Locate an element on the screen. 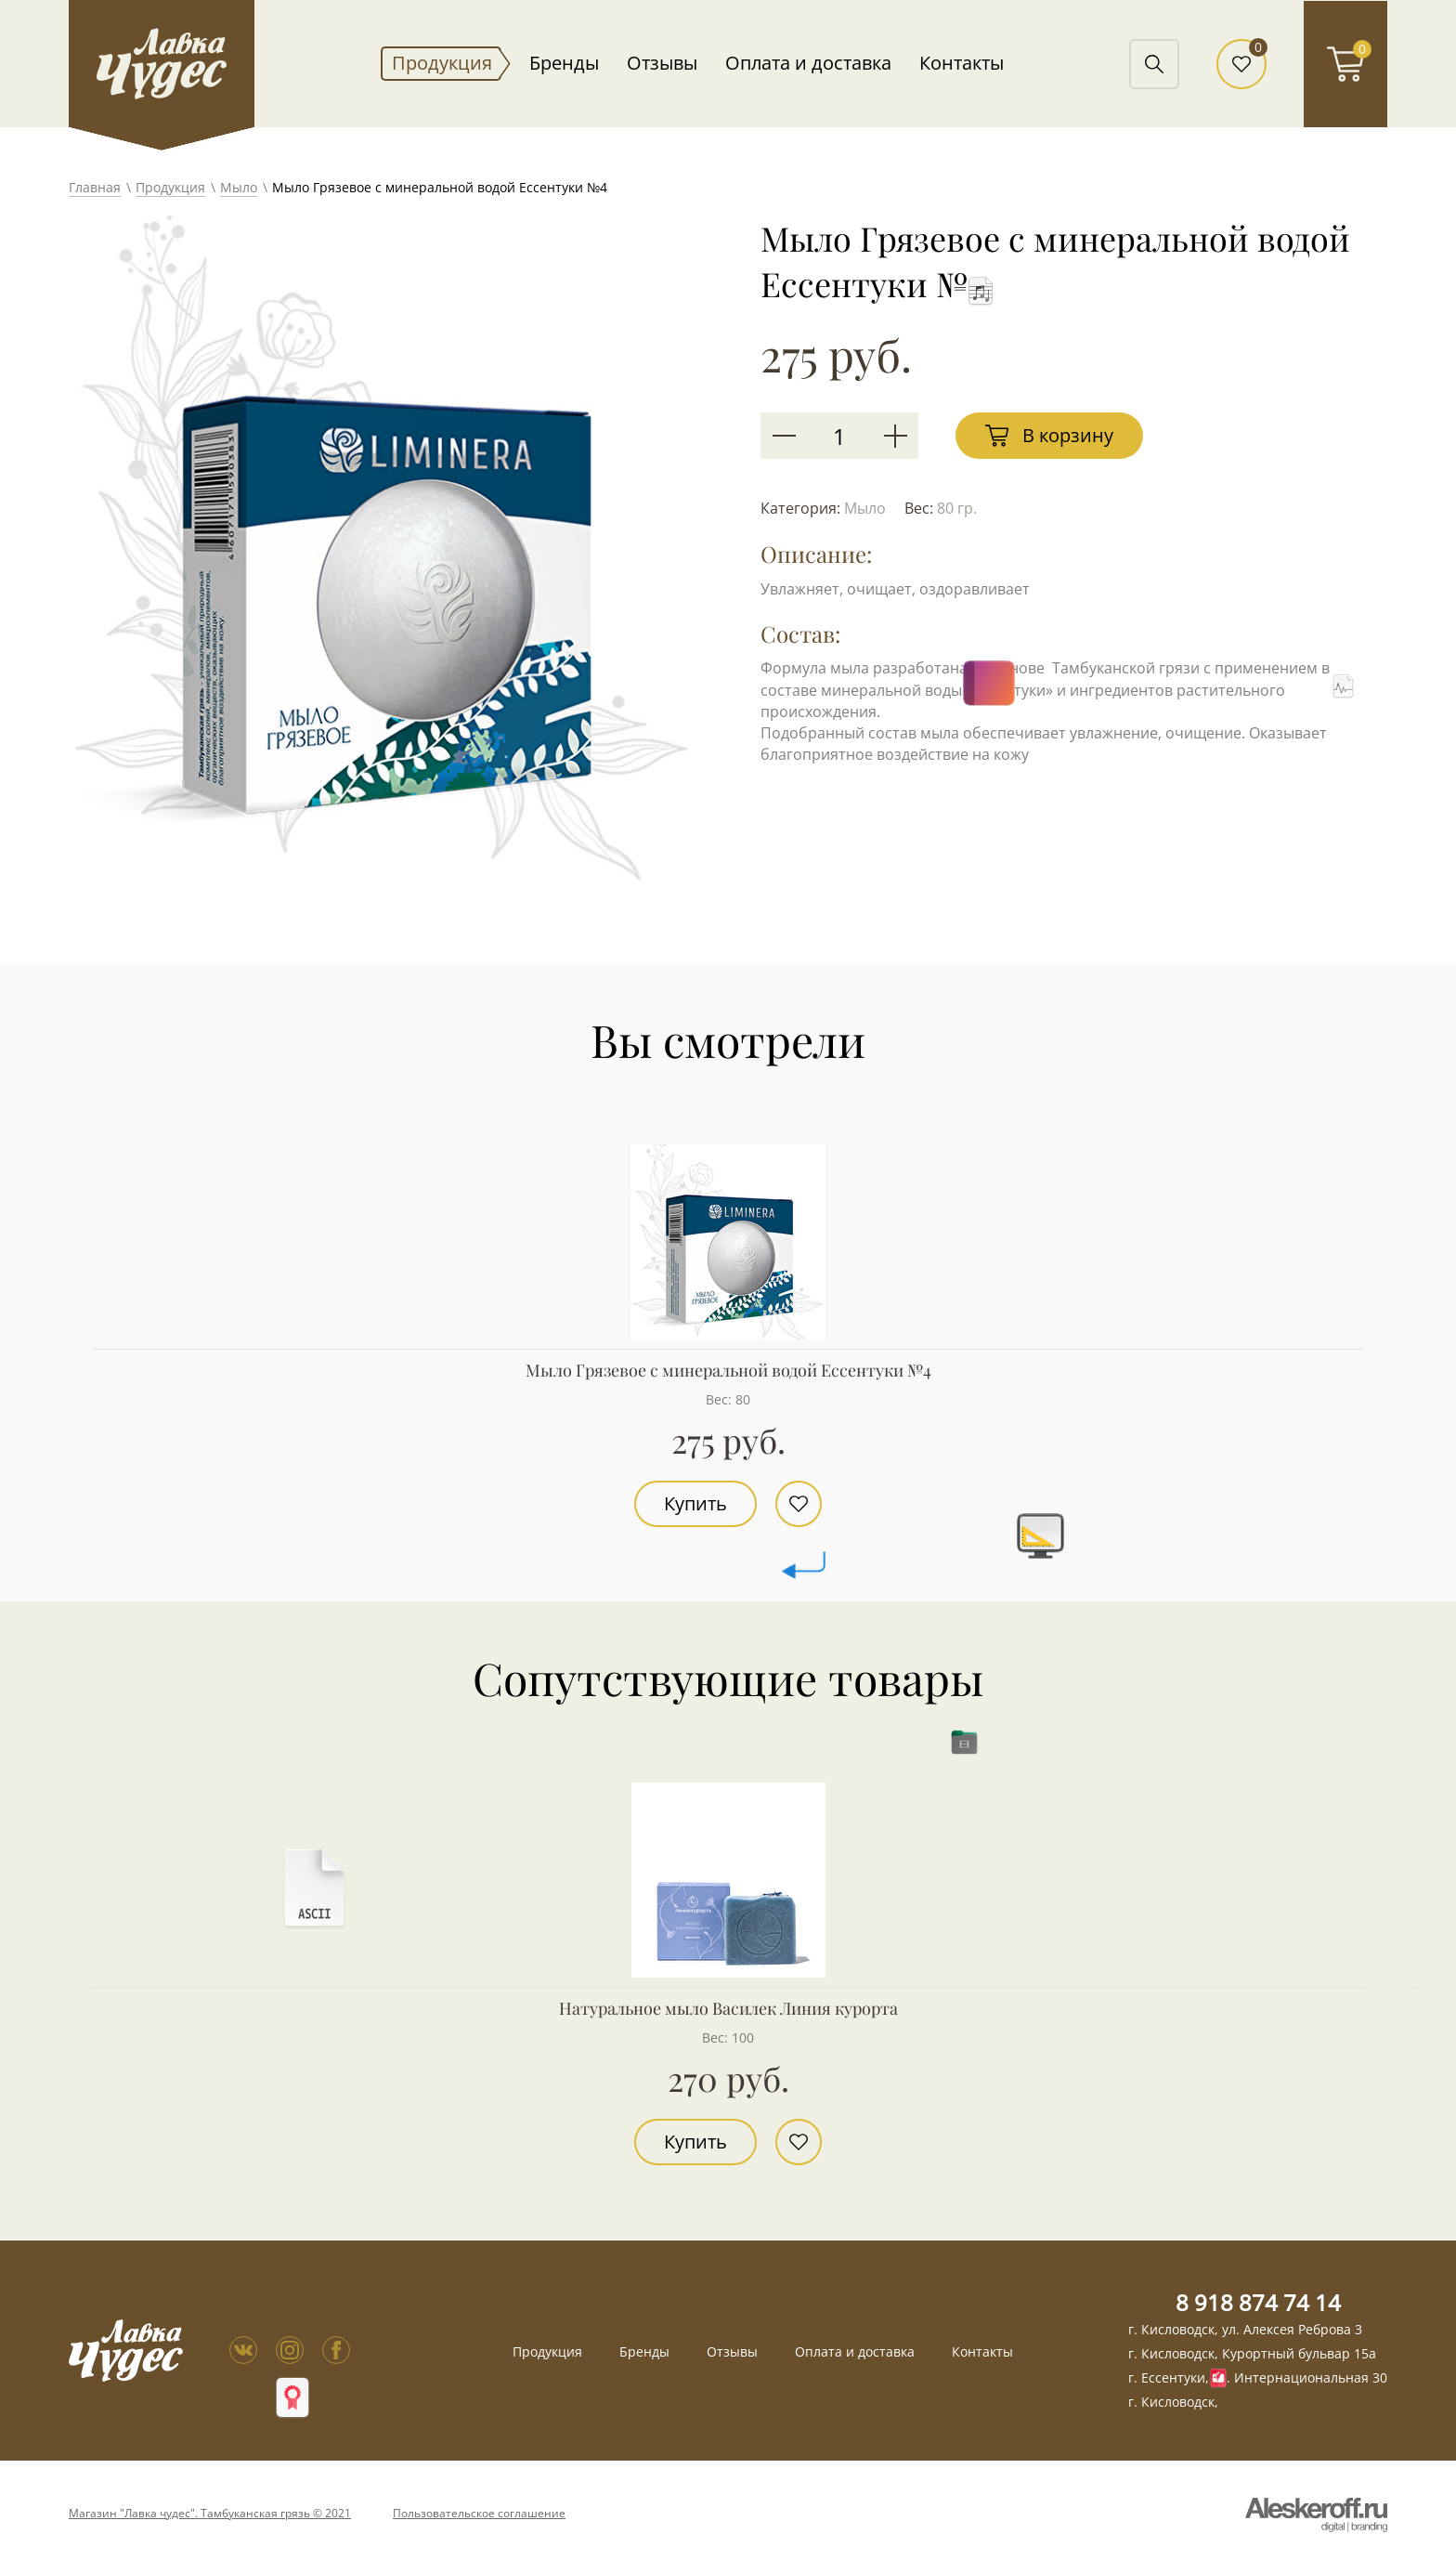 Image resolution: width=1456 pixels, height=2560 pixels. a pkcs7 certificate file or security credential is located at coordinates (292, 2397).